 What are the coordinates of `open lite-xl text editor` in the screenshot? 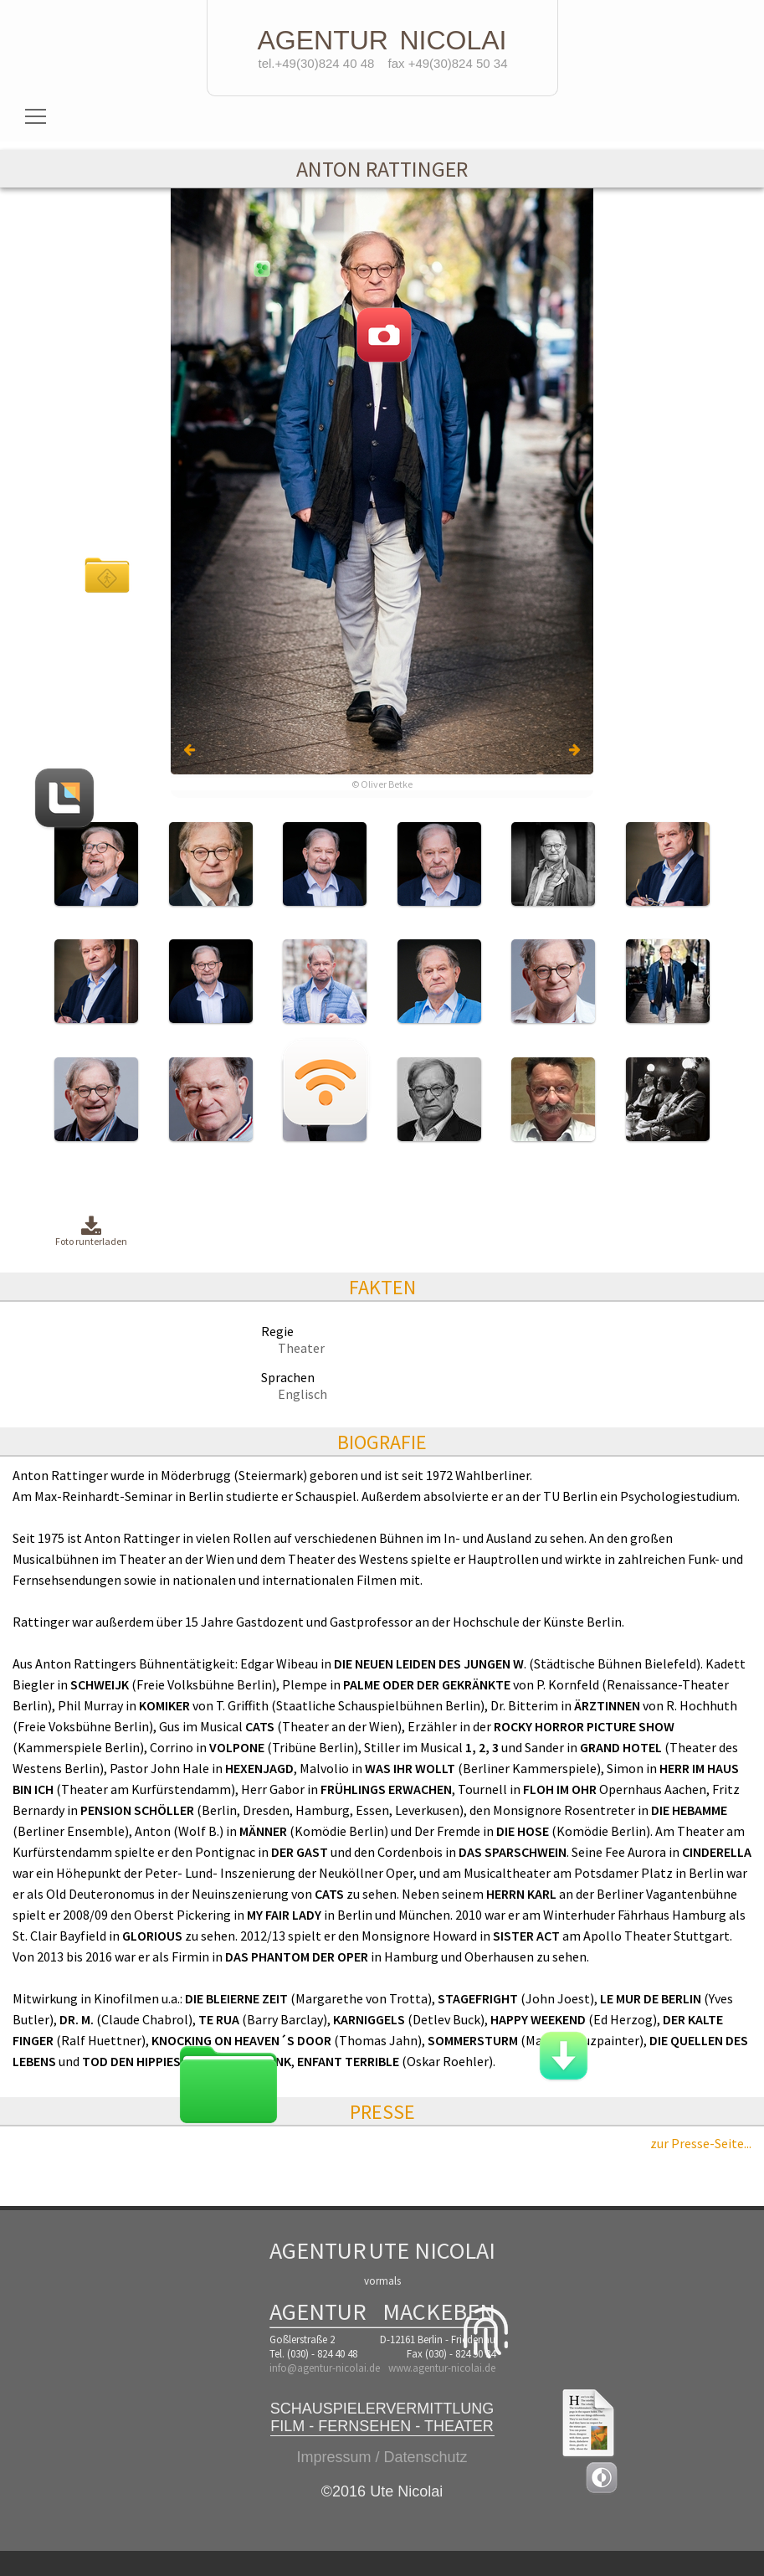 It's located at (64, 798).